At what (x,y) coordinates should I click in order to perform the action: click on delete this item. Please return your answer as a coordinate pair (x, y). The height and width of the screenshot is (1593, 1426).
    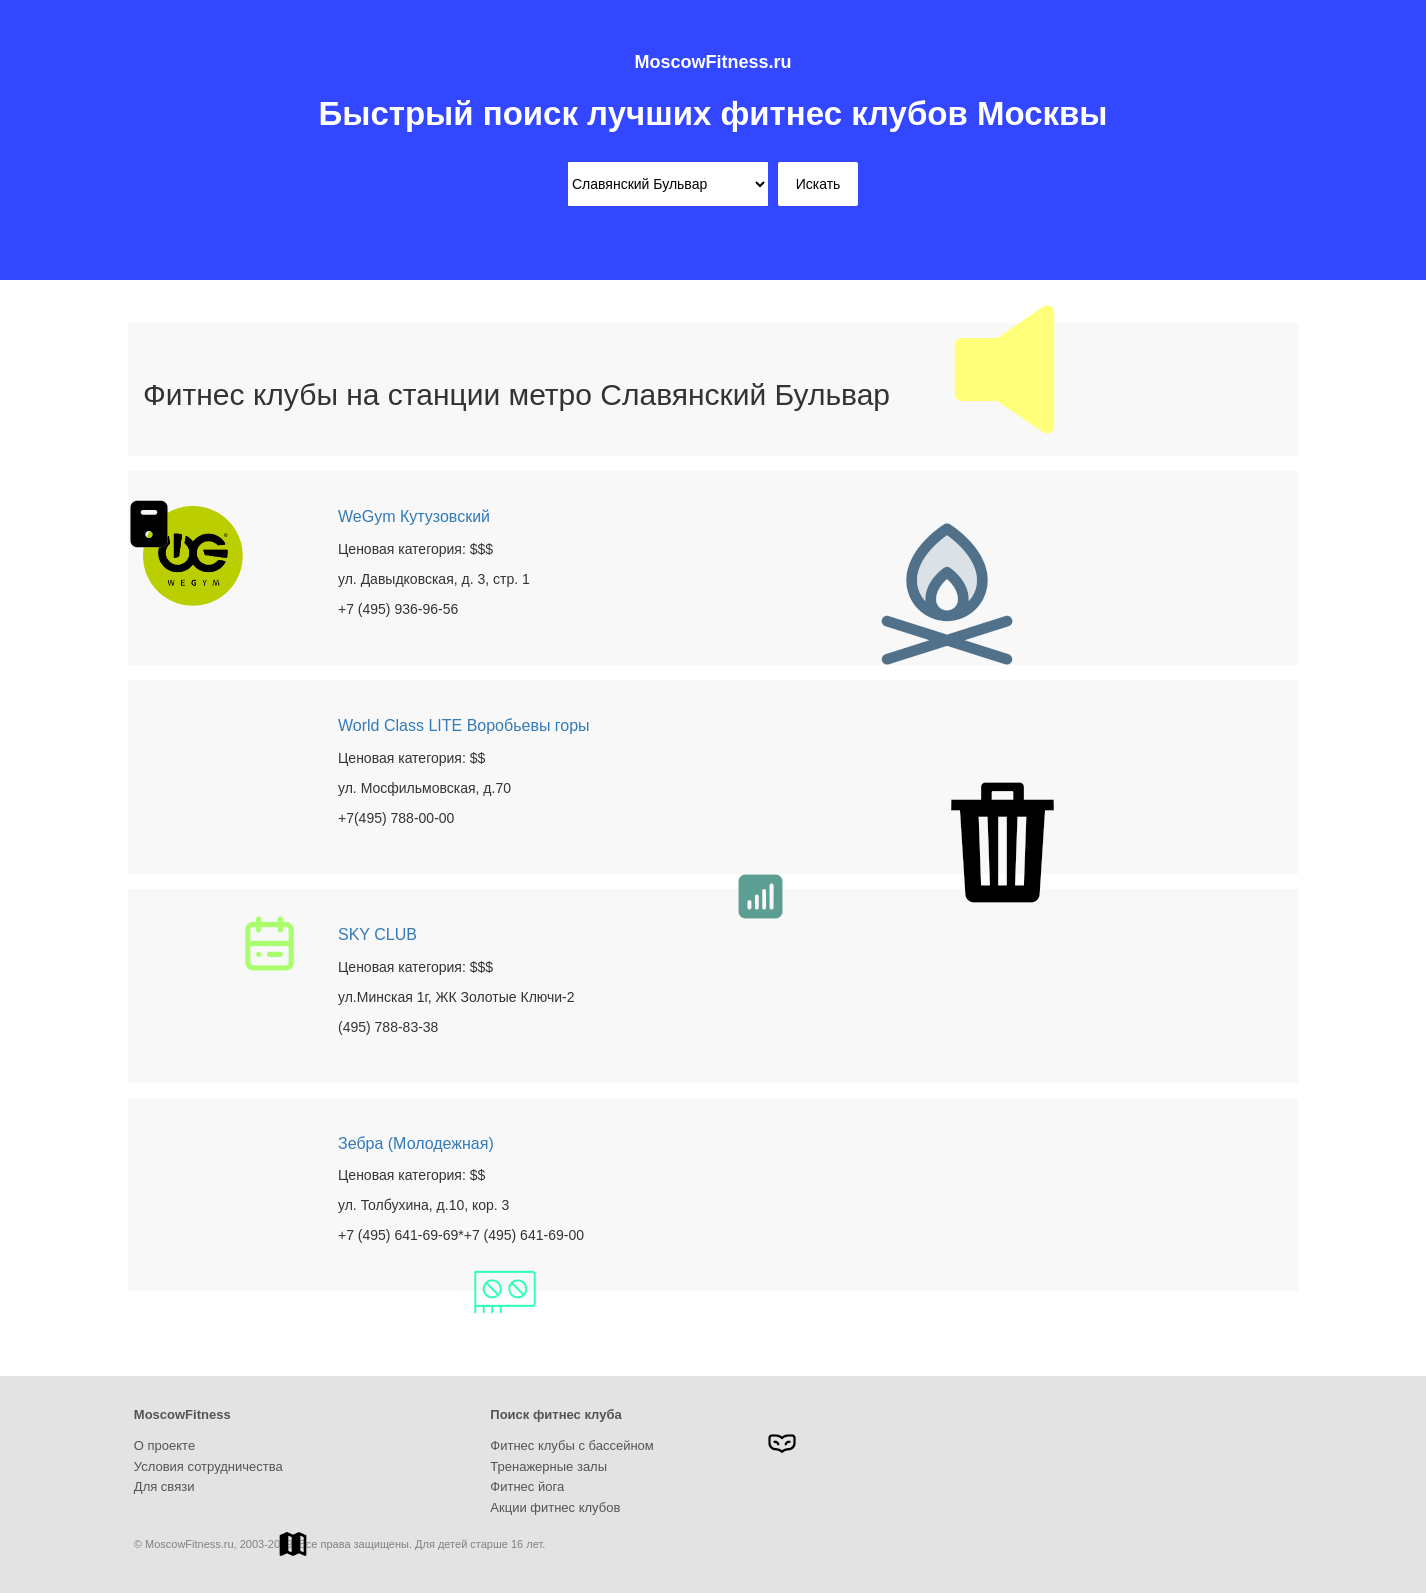
    Looking at the image, I should click on (1002, 842).